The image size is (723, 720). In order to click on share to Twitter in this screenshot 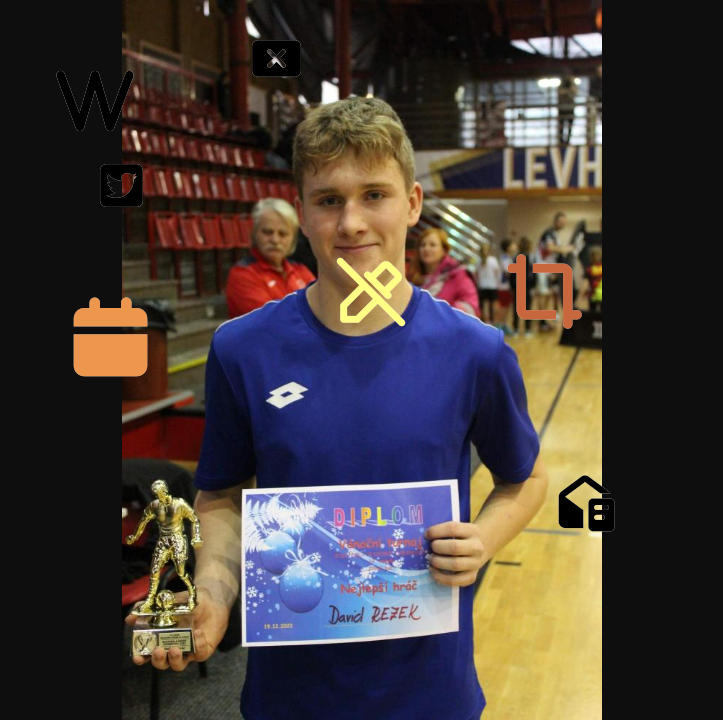, I will do `click(121, 185)`.